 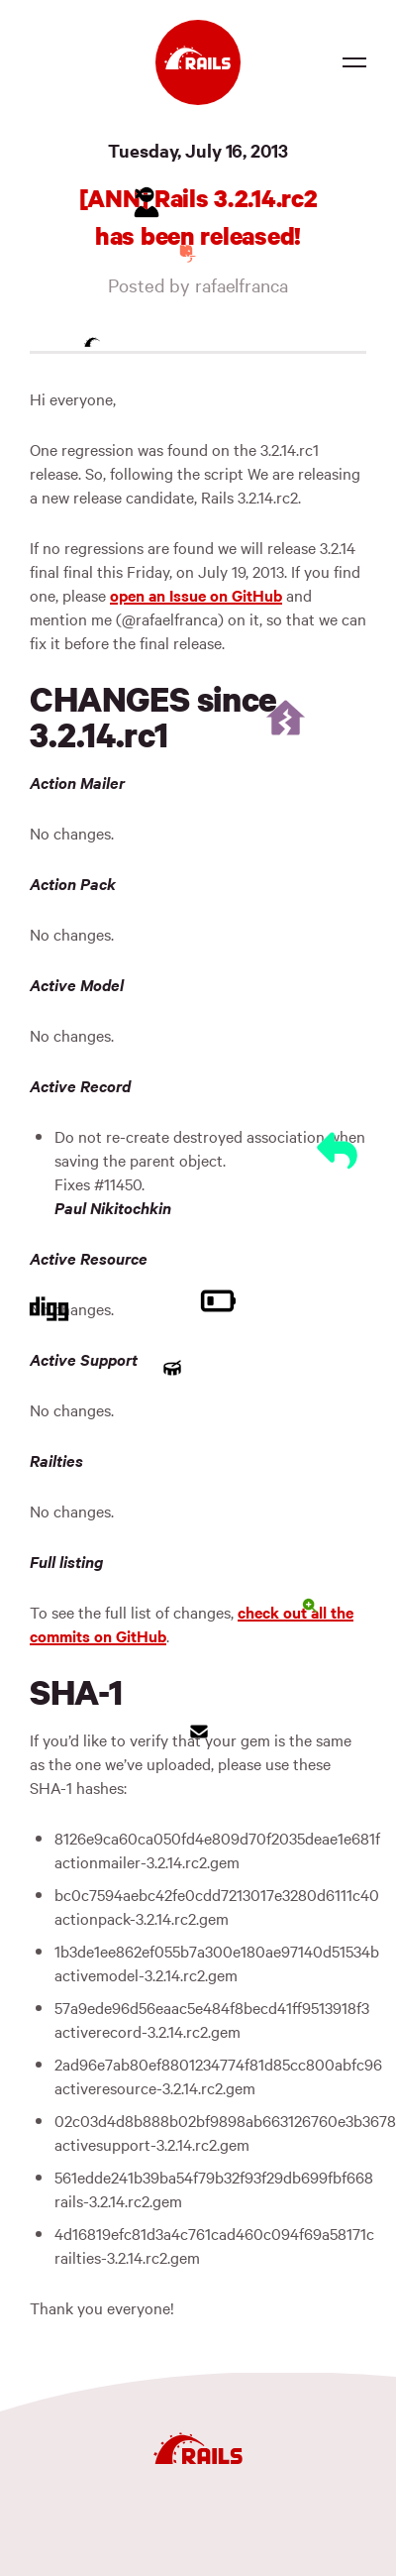 What do you see at coordinates (217, 1300) in the screenshot?
I see `indicates low battery level at approximately 25%` at bounding box center [217, 1300].